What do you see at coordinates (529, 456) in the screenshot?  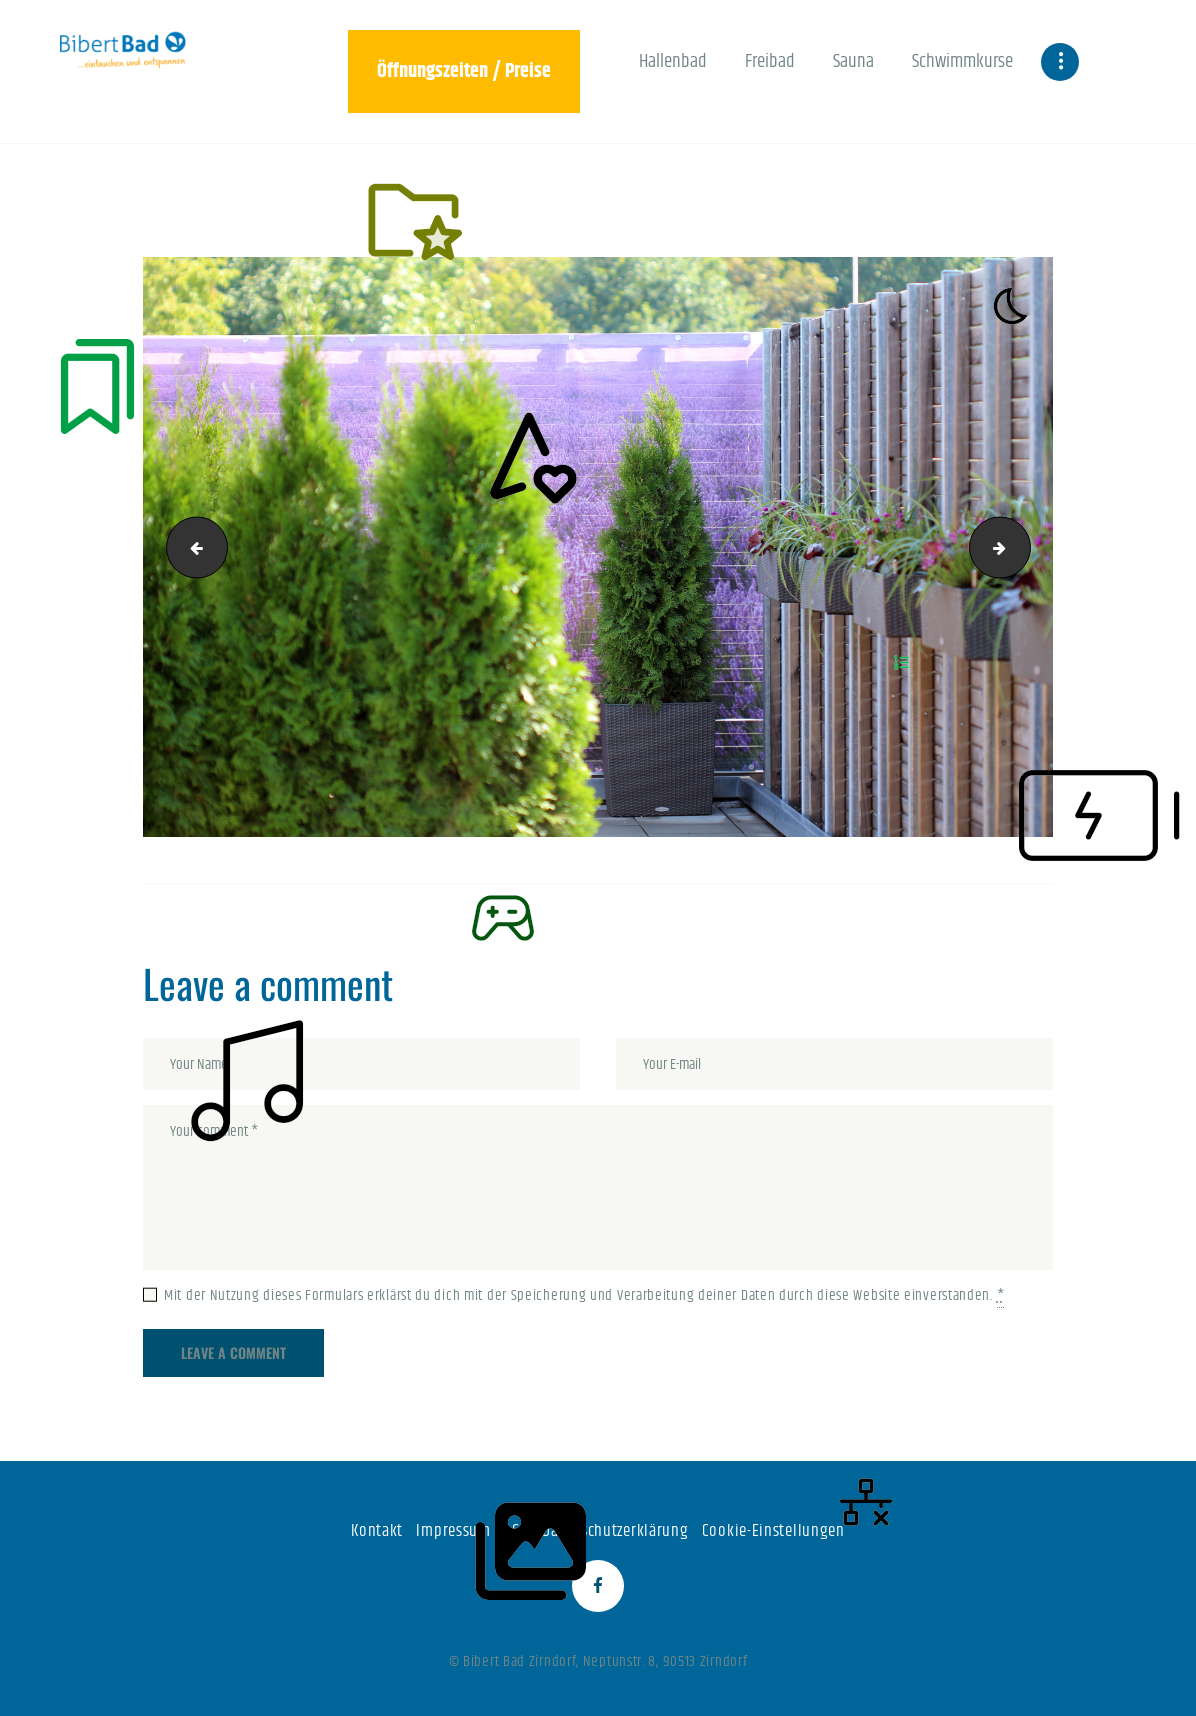 I see `navigate to a favorite or saved location` at bounding box center [529, 456].